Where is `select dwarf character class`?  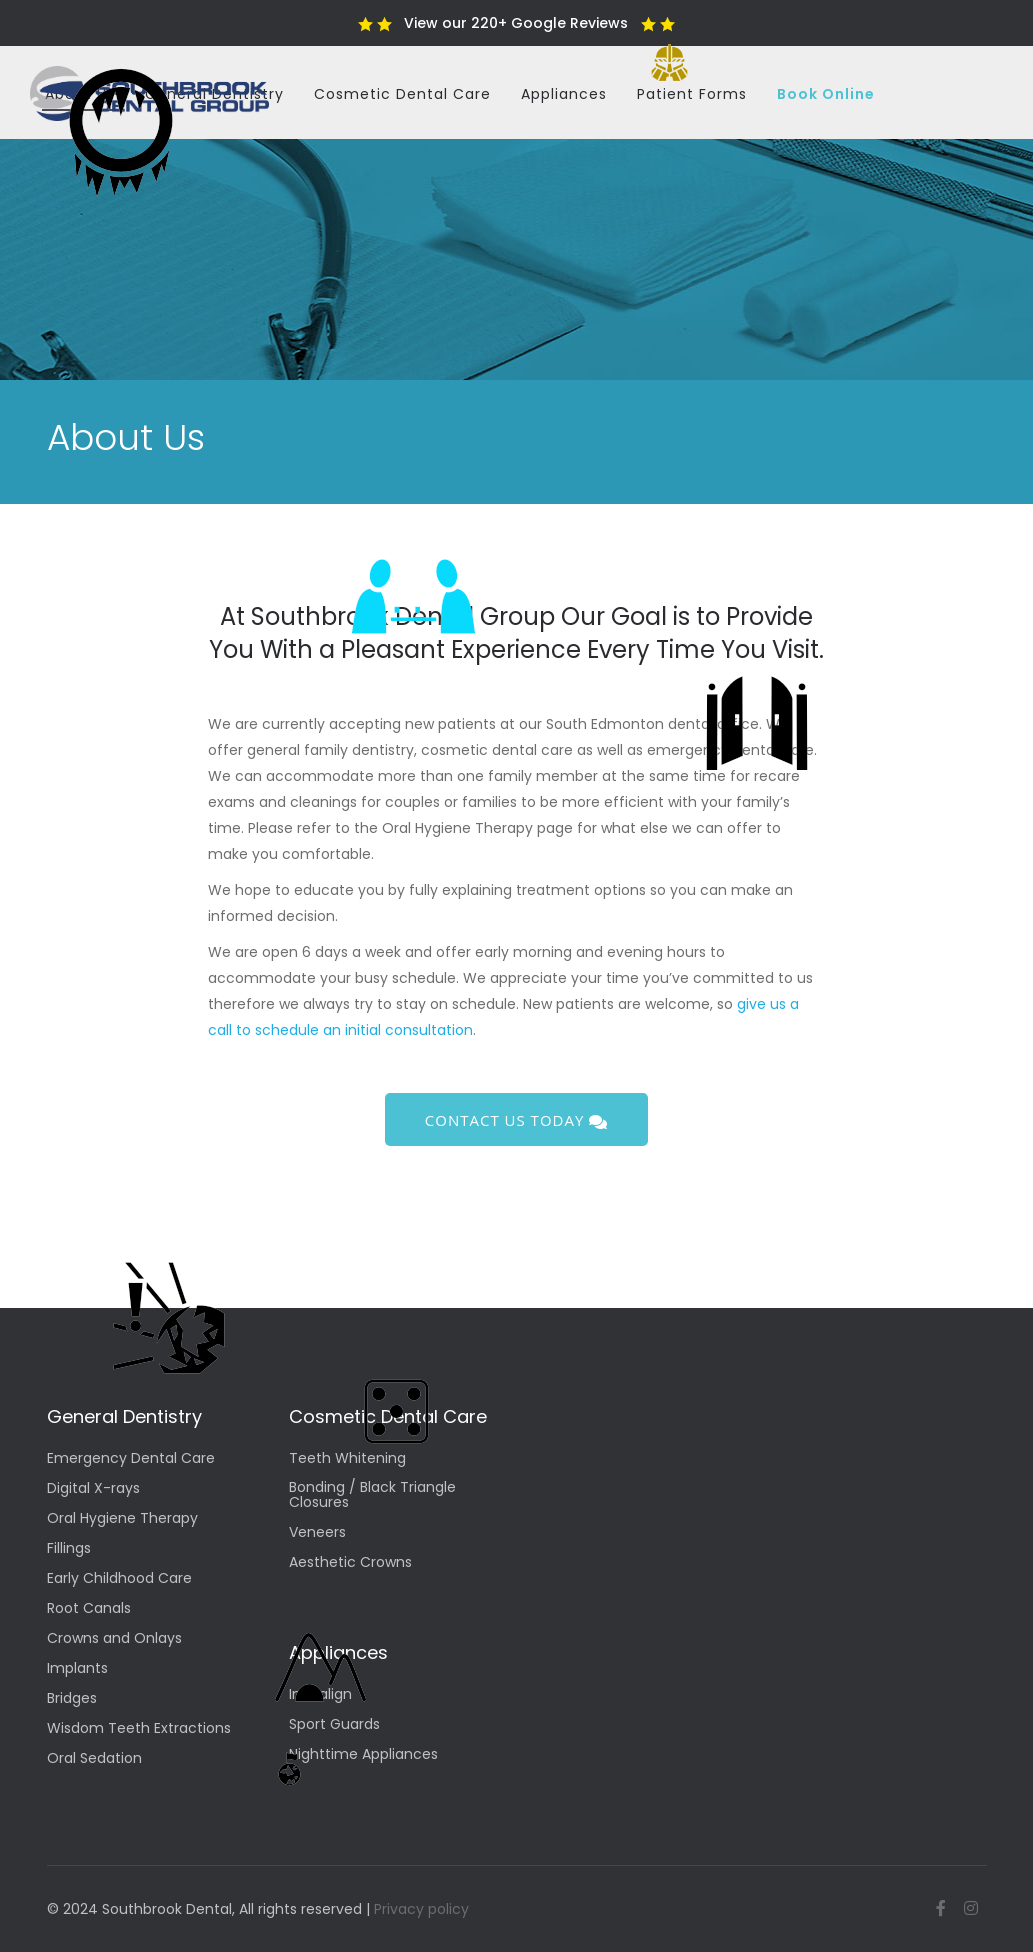 select dwarf character class is located at coordinates (669, 62).